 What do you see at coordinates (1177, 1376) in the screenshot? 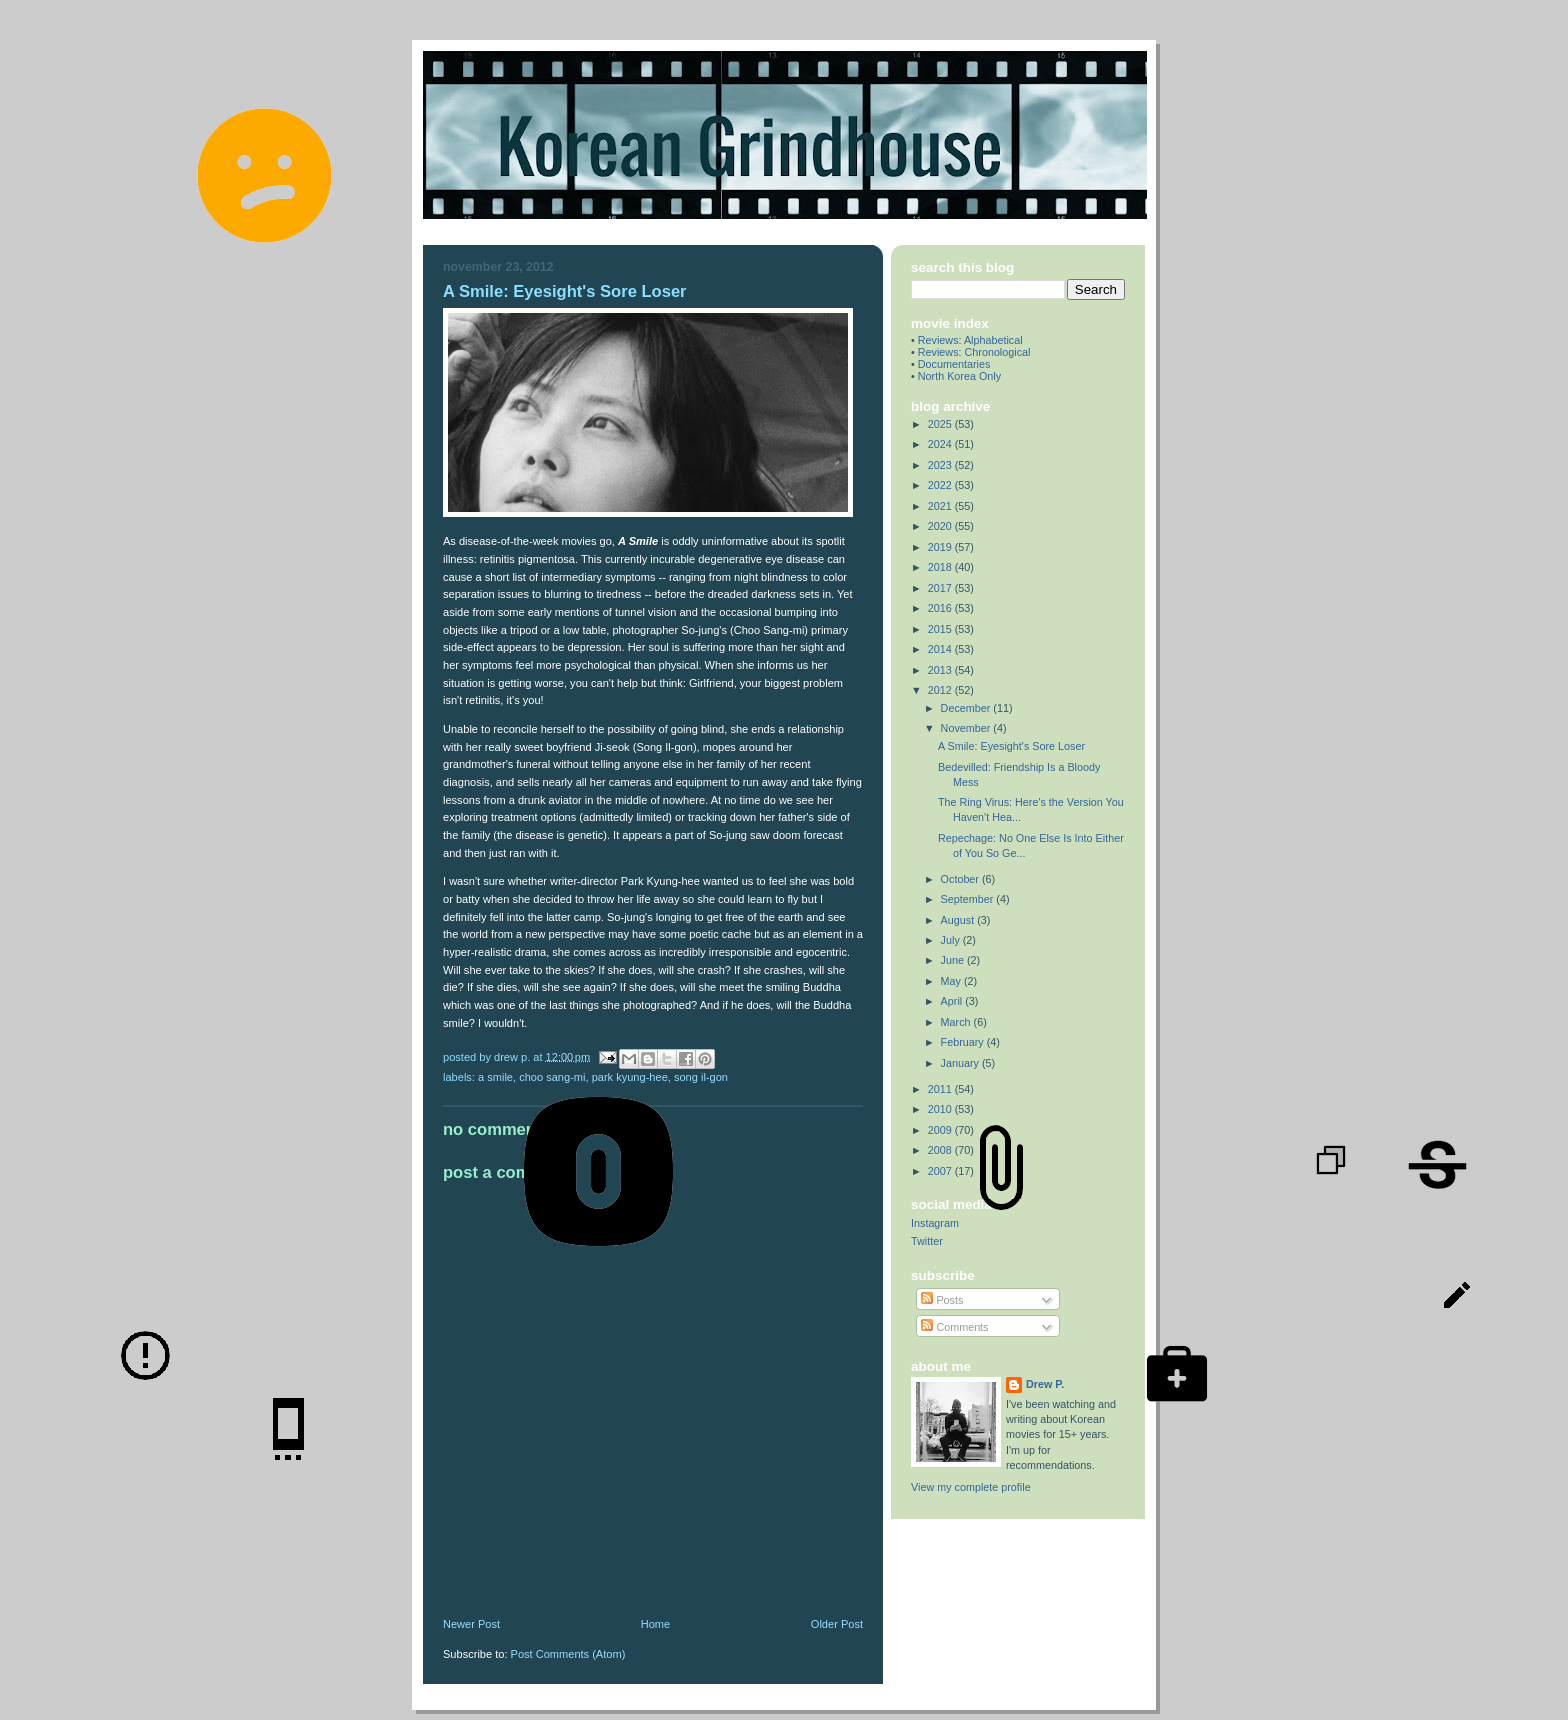
I see `access medical or health resources` at bounding box center [1177, 1376].